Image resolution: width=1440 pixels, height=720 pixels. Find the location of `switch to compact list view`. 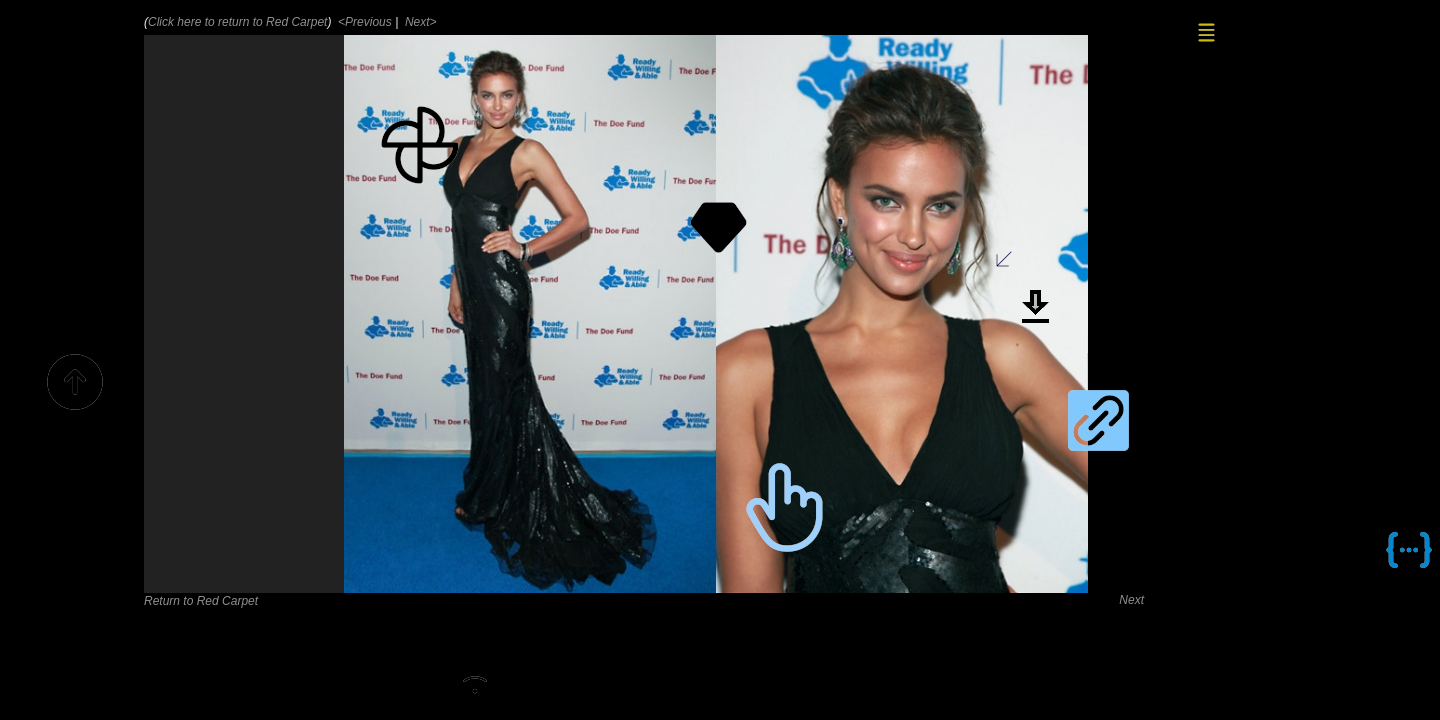

switch to compact list view is located at coordinates (1206, 32).